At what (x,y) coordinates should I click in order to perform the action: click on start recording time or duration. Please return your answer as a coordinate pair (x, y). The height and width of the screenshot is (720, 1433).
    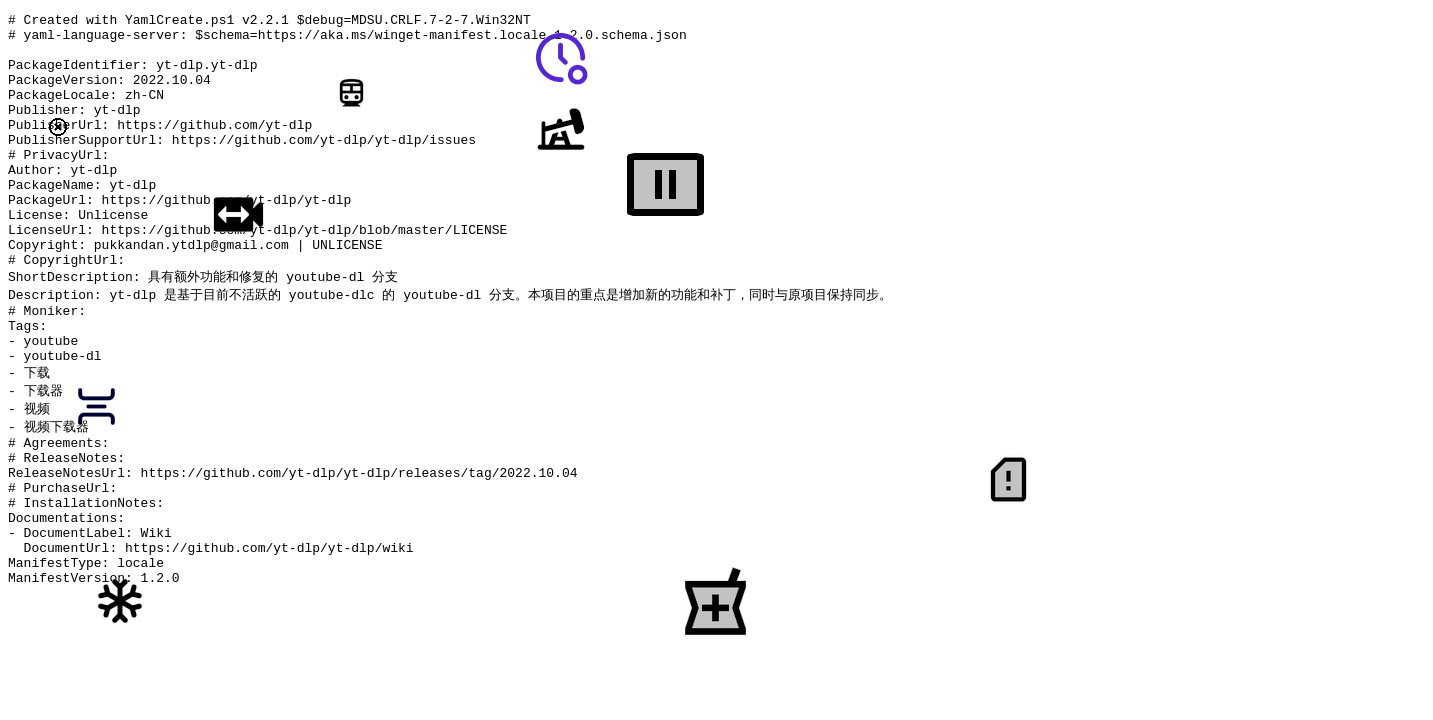
    Looking at the image, I should click on (560, 57).